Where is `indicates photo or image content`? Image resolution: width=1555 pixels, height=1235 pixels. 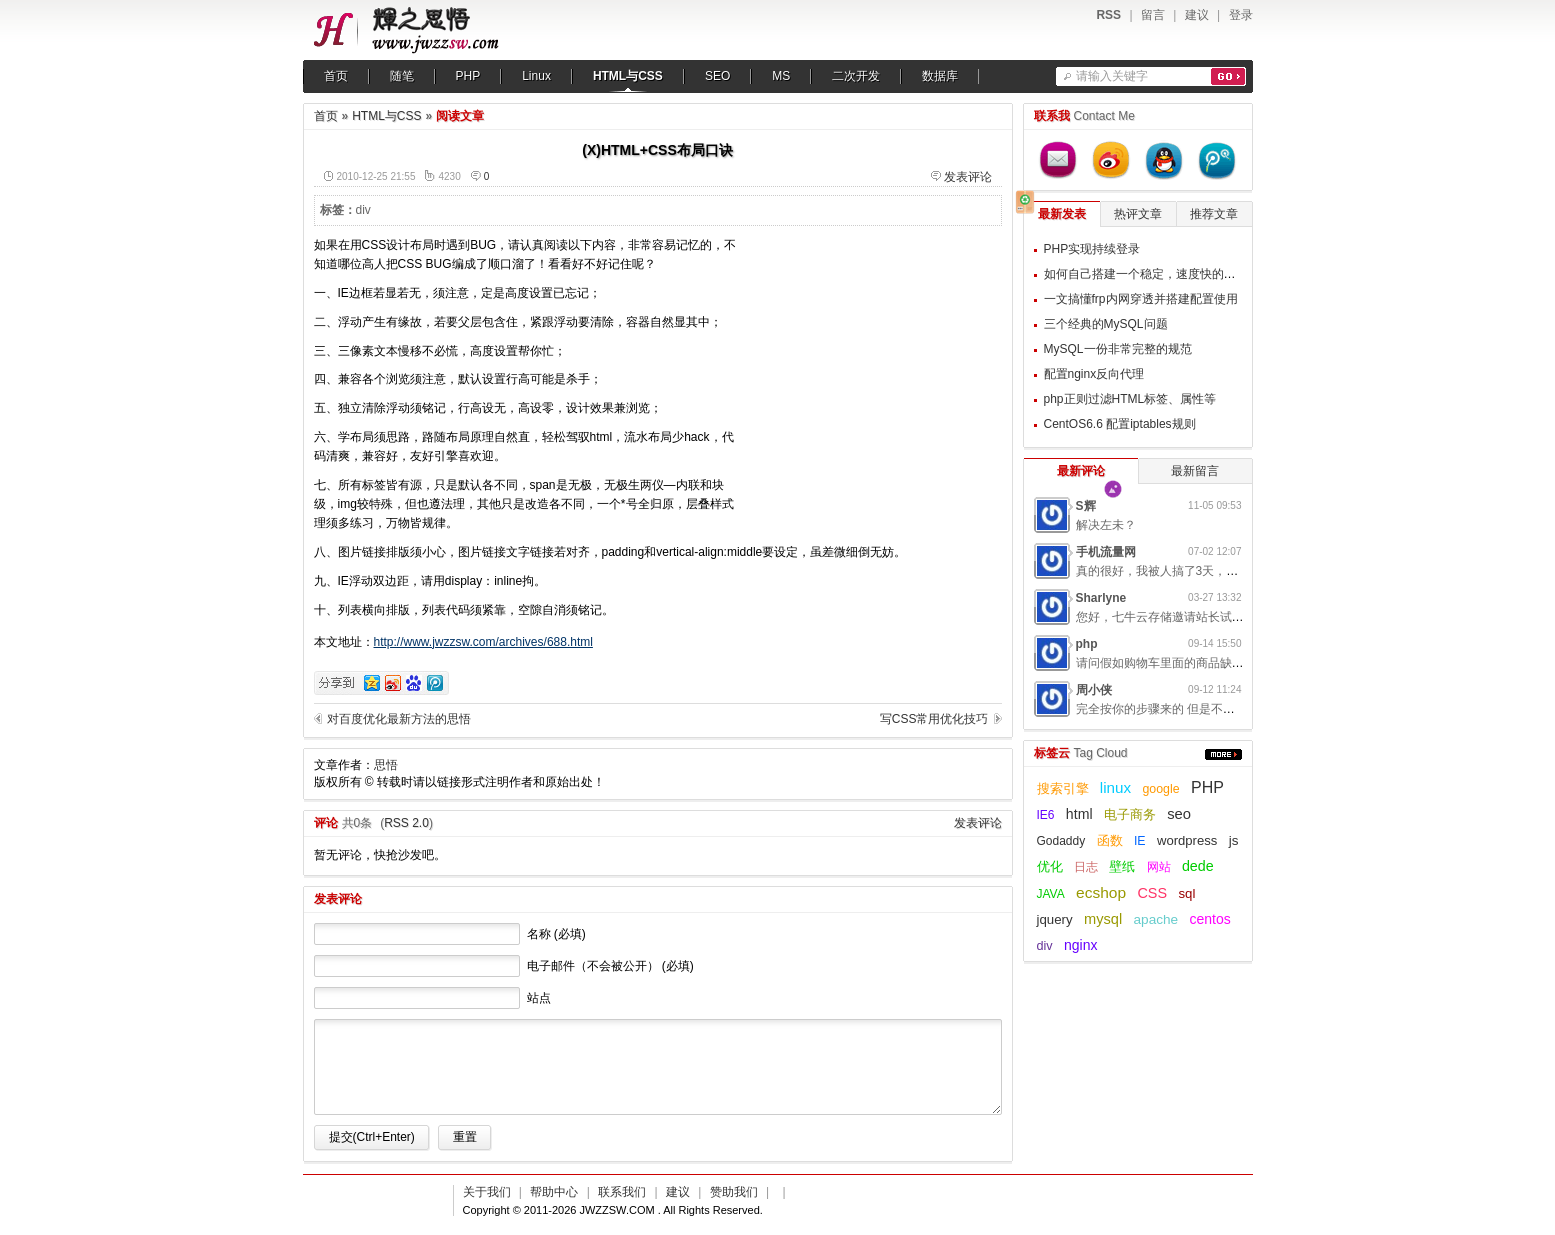 indicates photo or image content is located at coordinates (1113, 489).